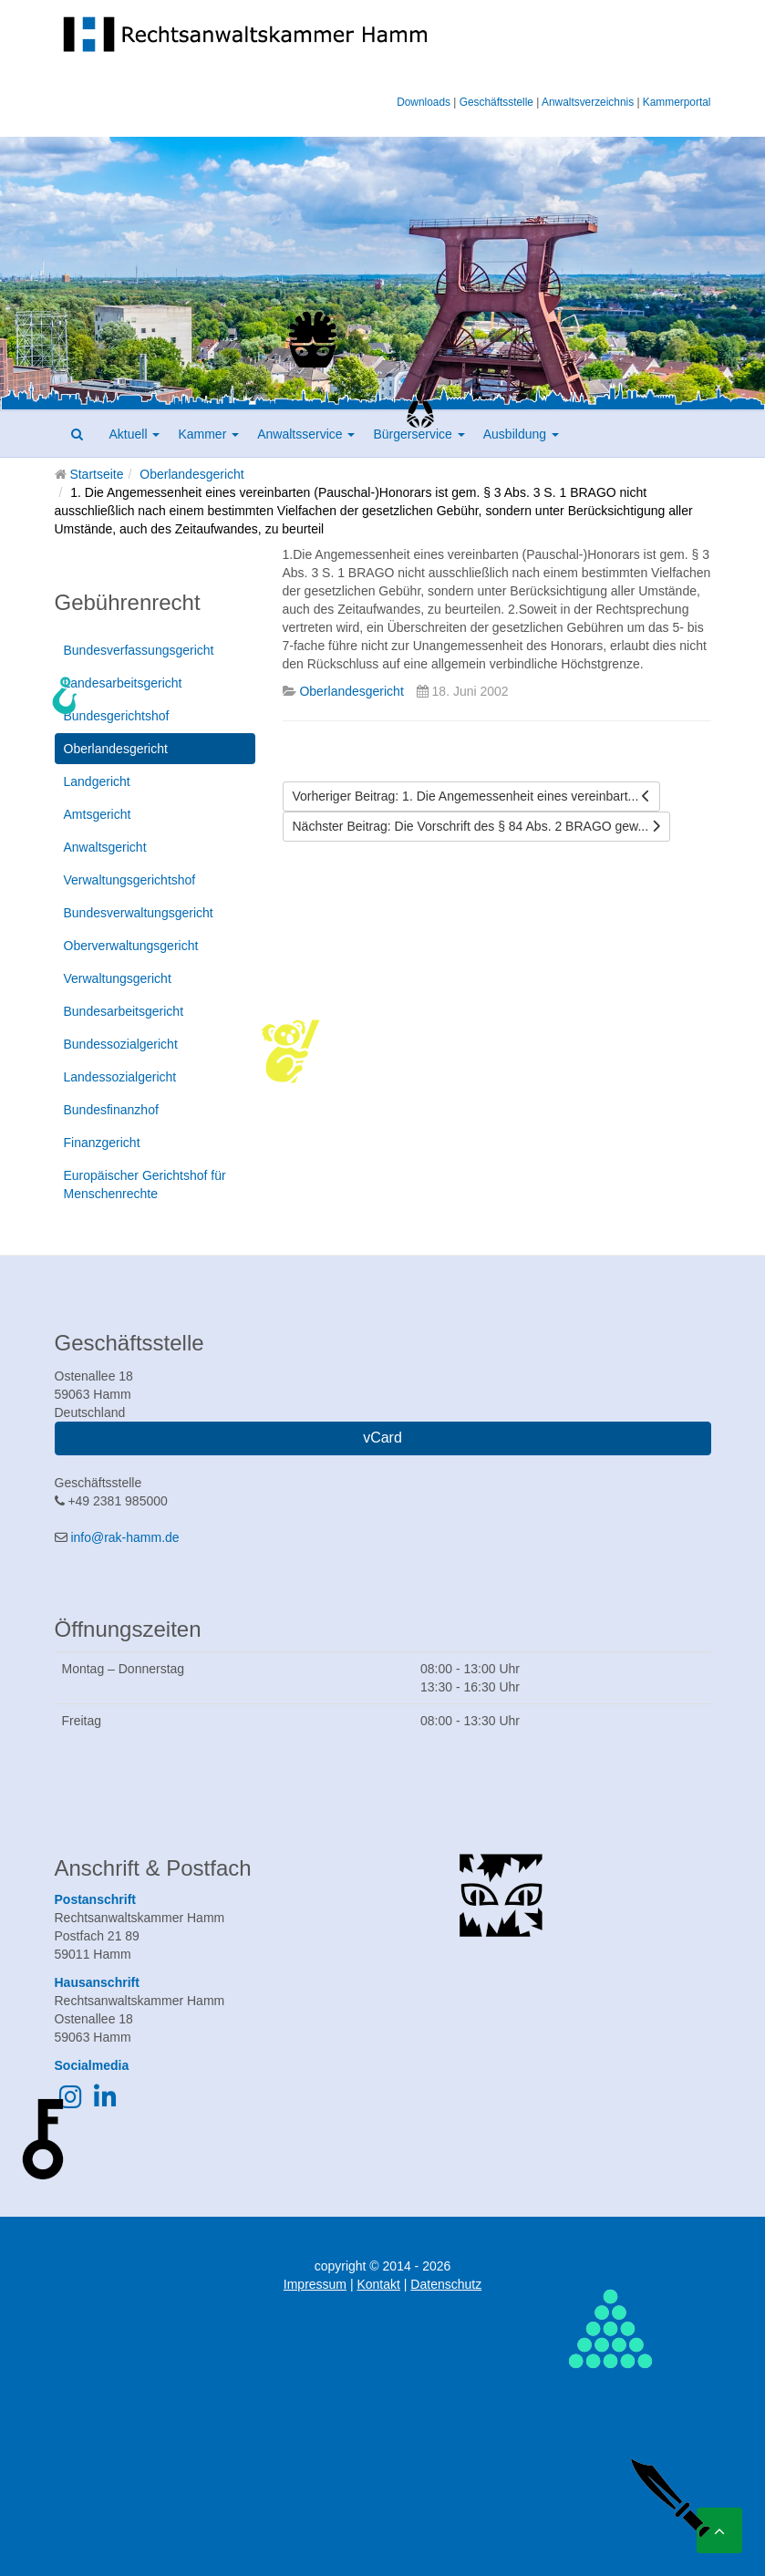 This screenshot has width=765, height=2576. I want to click on koala character or mascot icon, so click(290, 1051).